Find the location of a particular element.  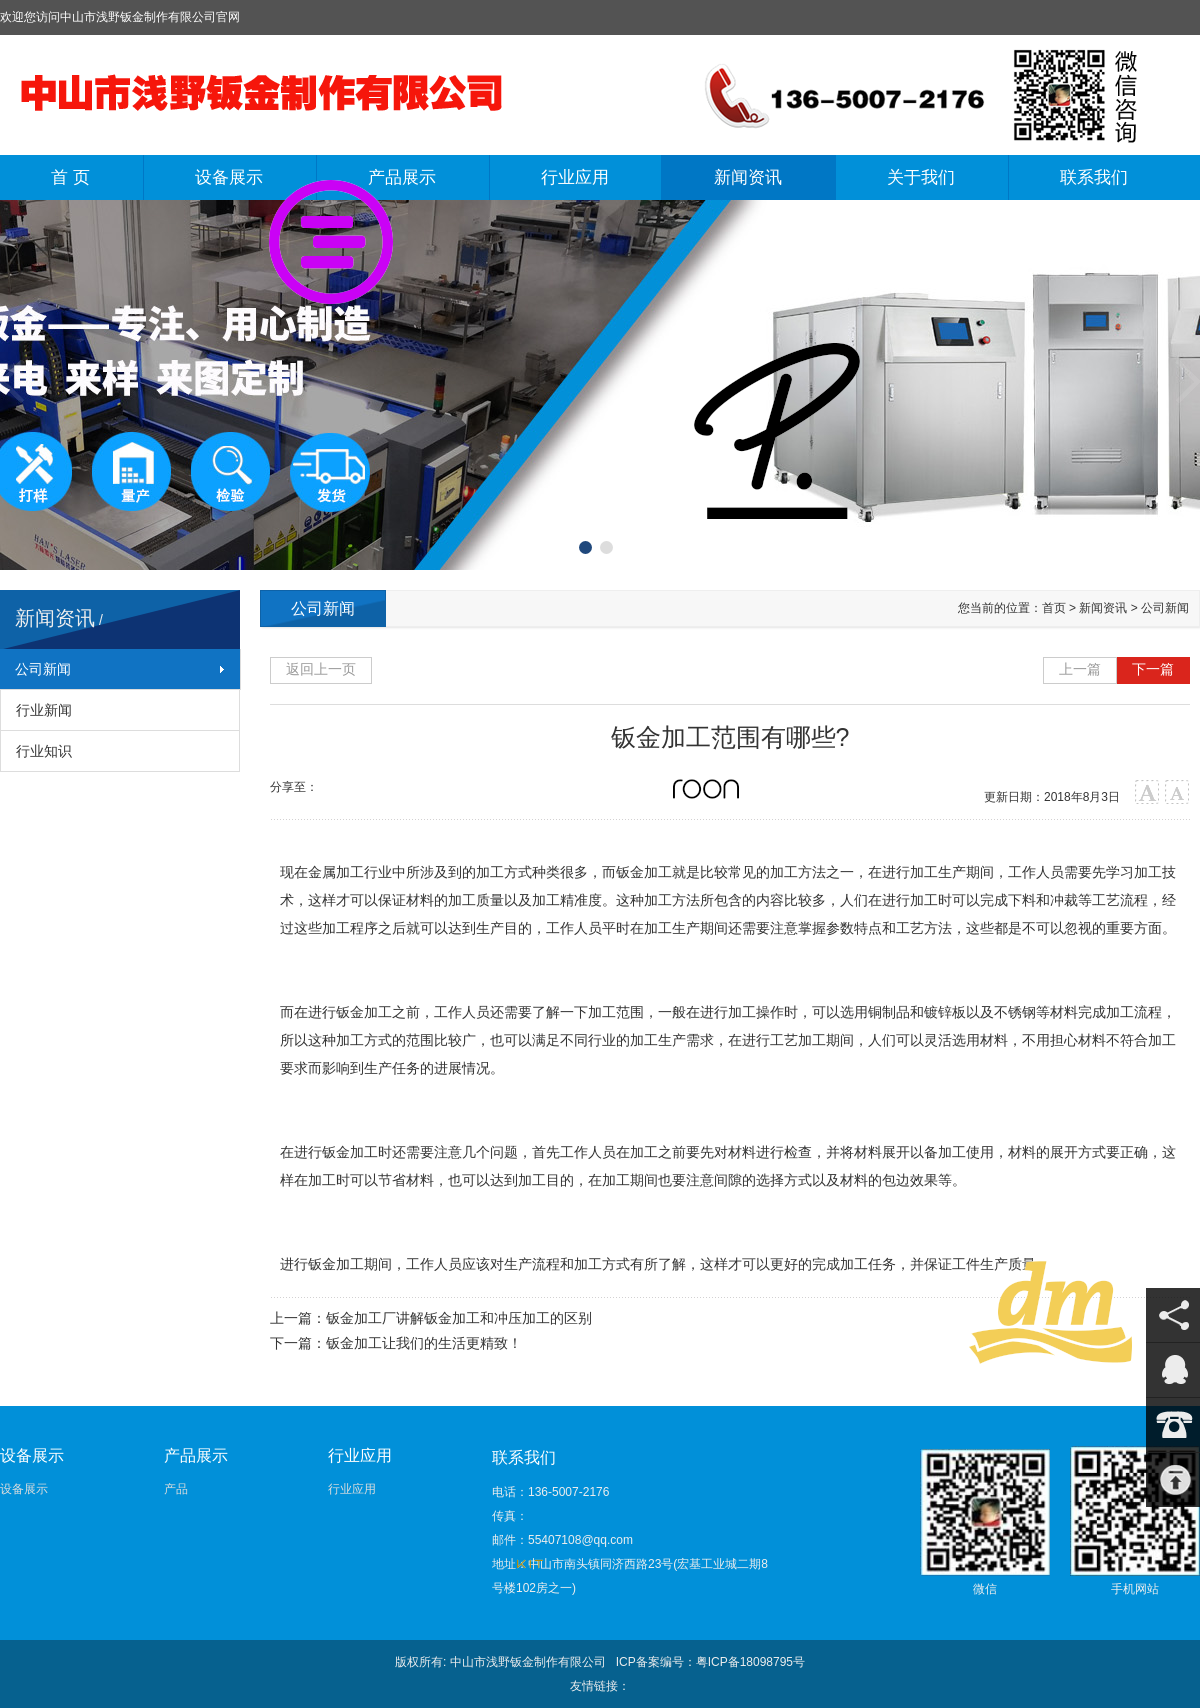

open the roon music player app is located at coordinates (706, 789).